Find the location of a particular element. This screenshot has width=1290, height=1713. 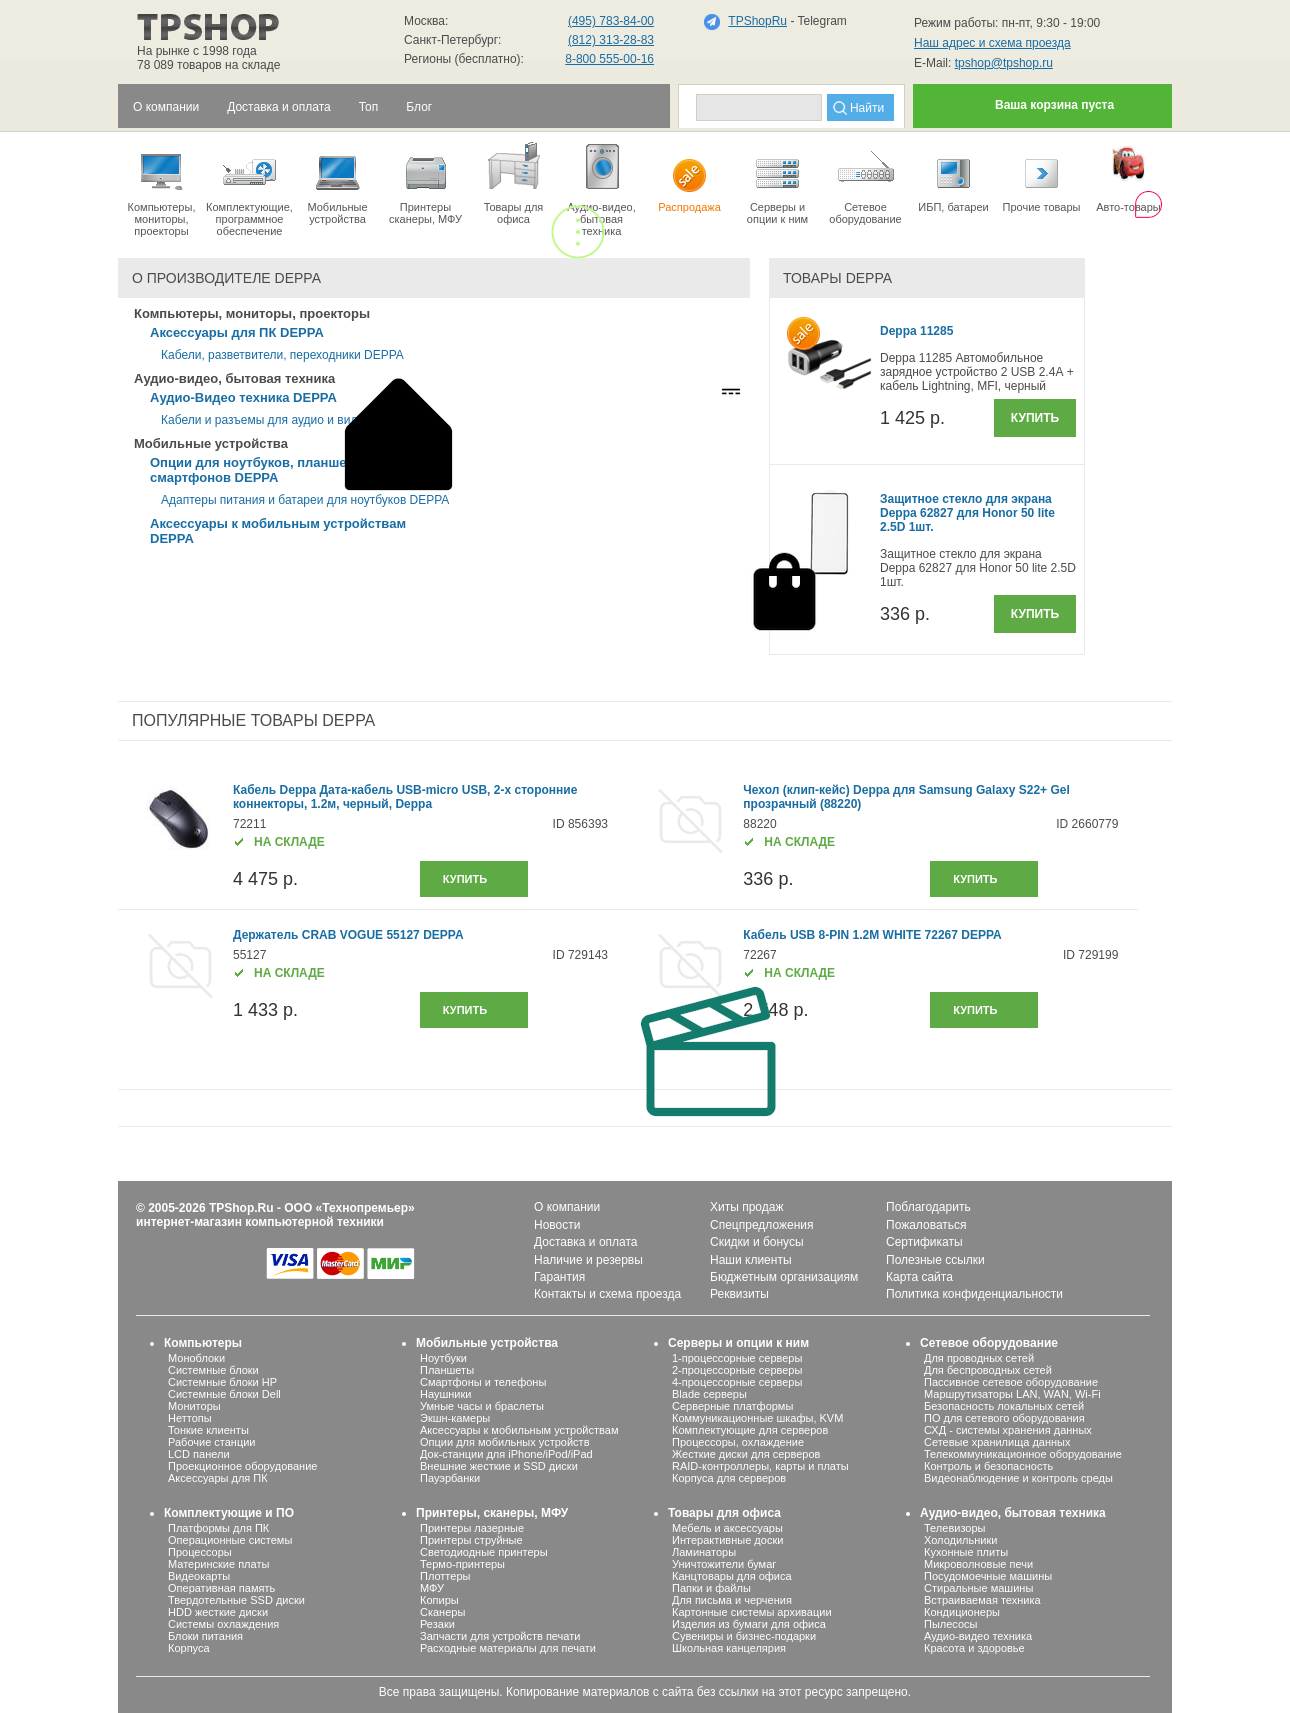

access video or movie content is located at coordinates (711, 1057).